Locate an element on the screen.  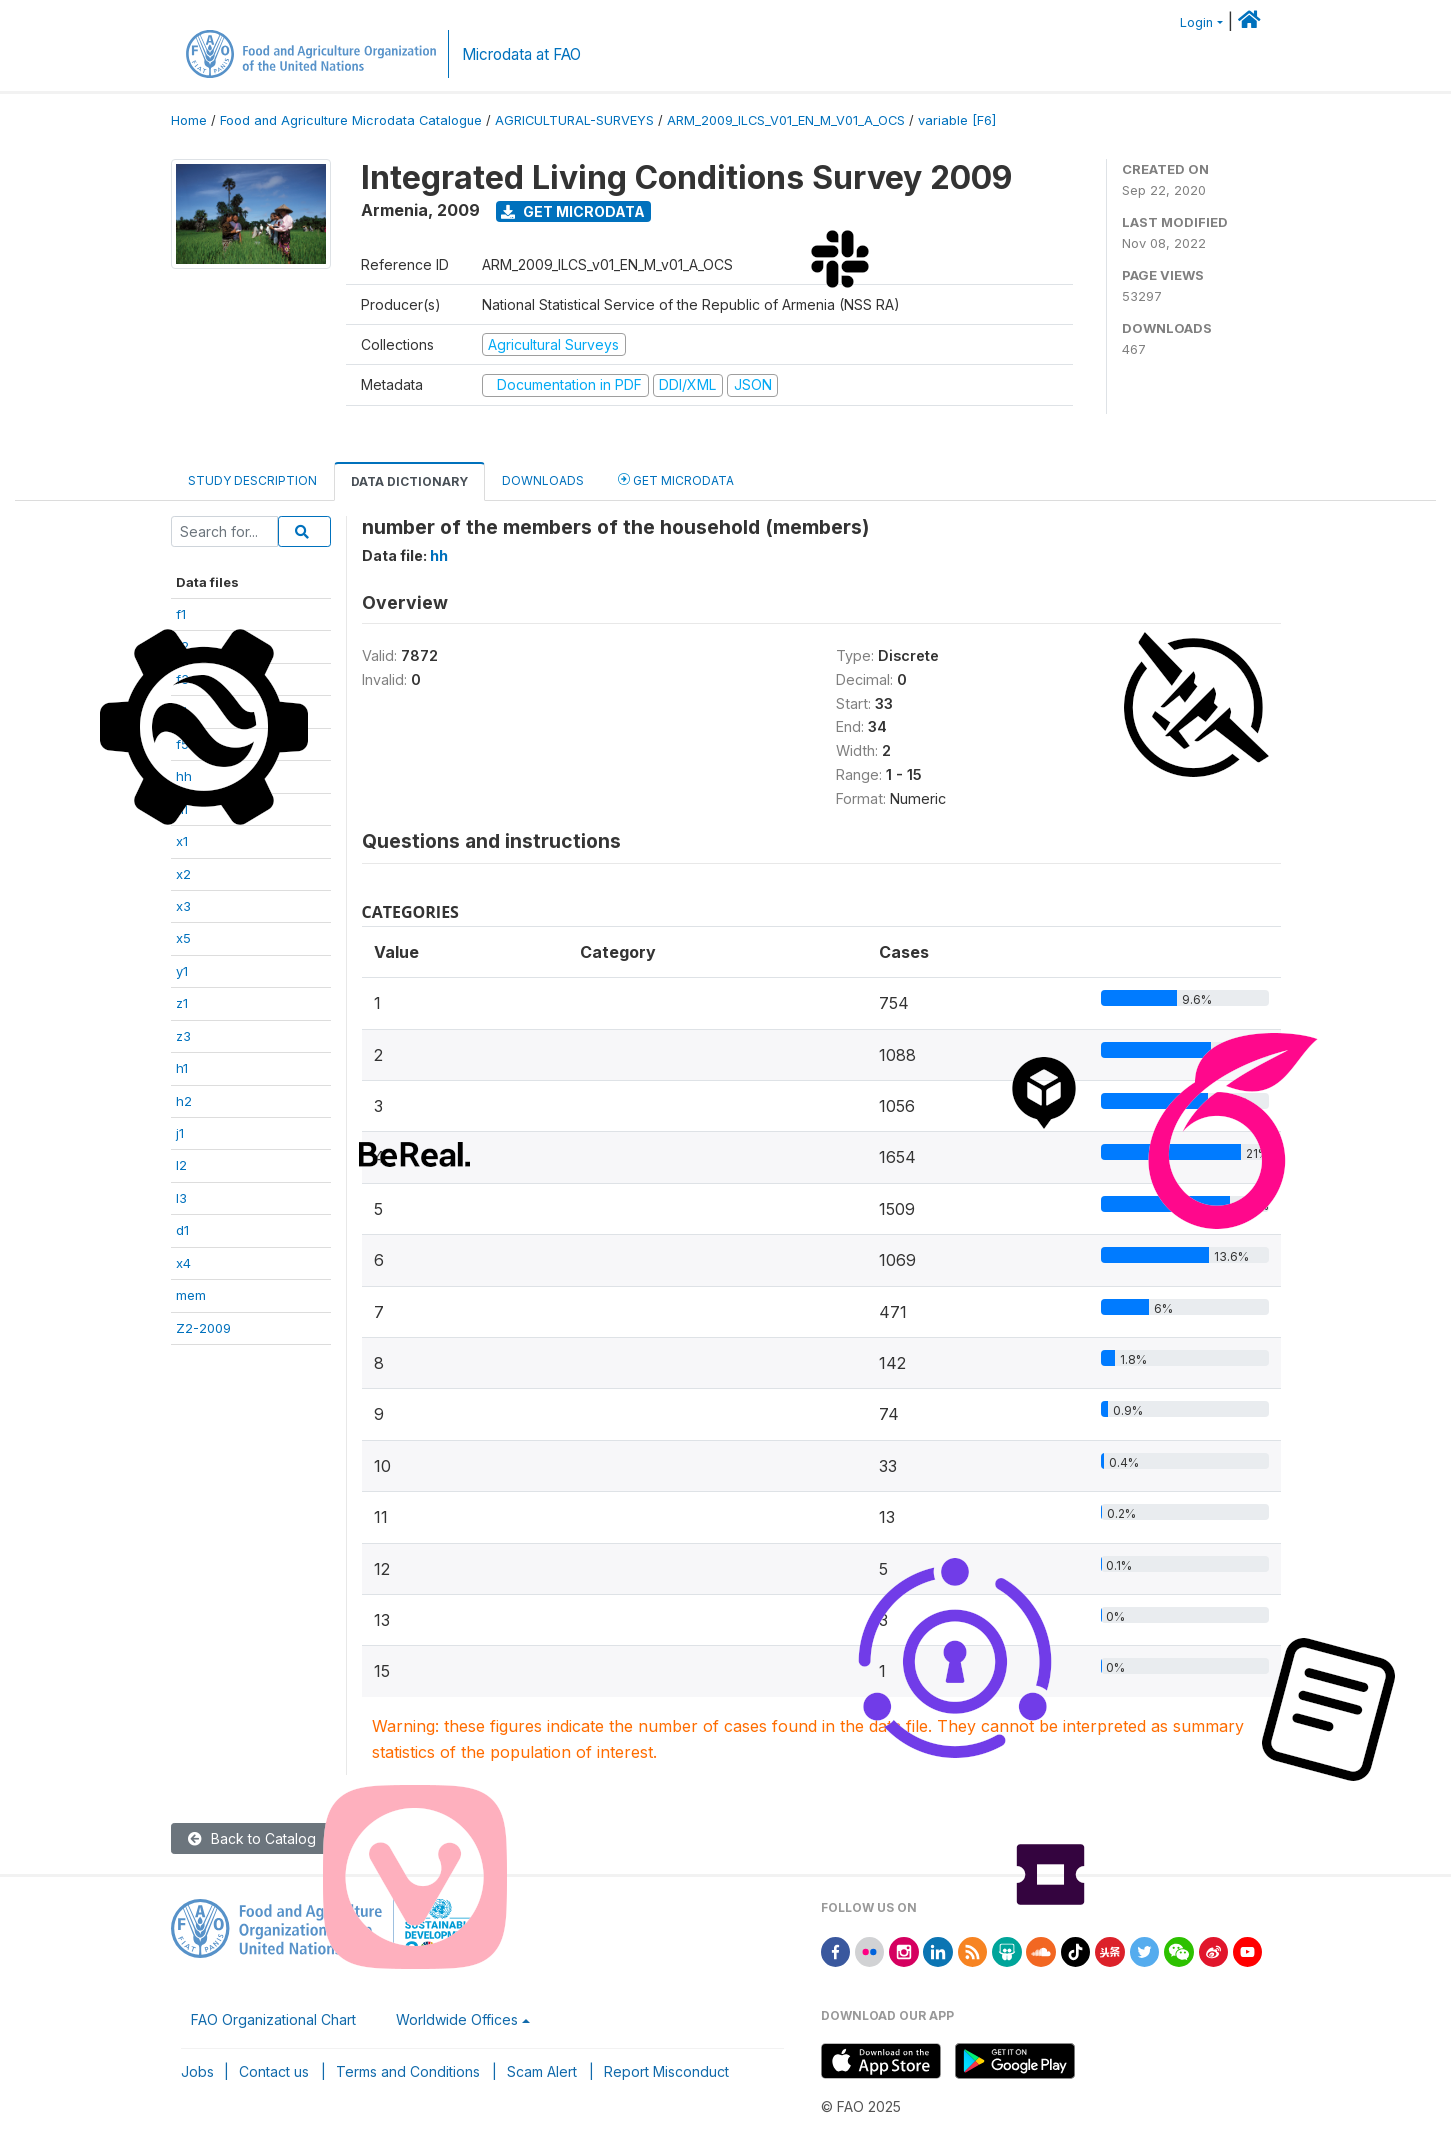
open the BeReal app is located at coordinates (414, 1154).